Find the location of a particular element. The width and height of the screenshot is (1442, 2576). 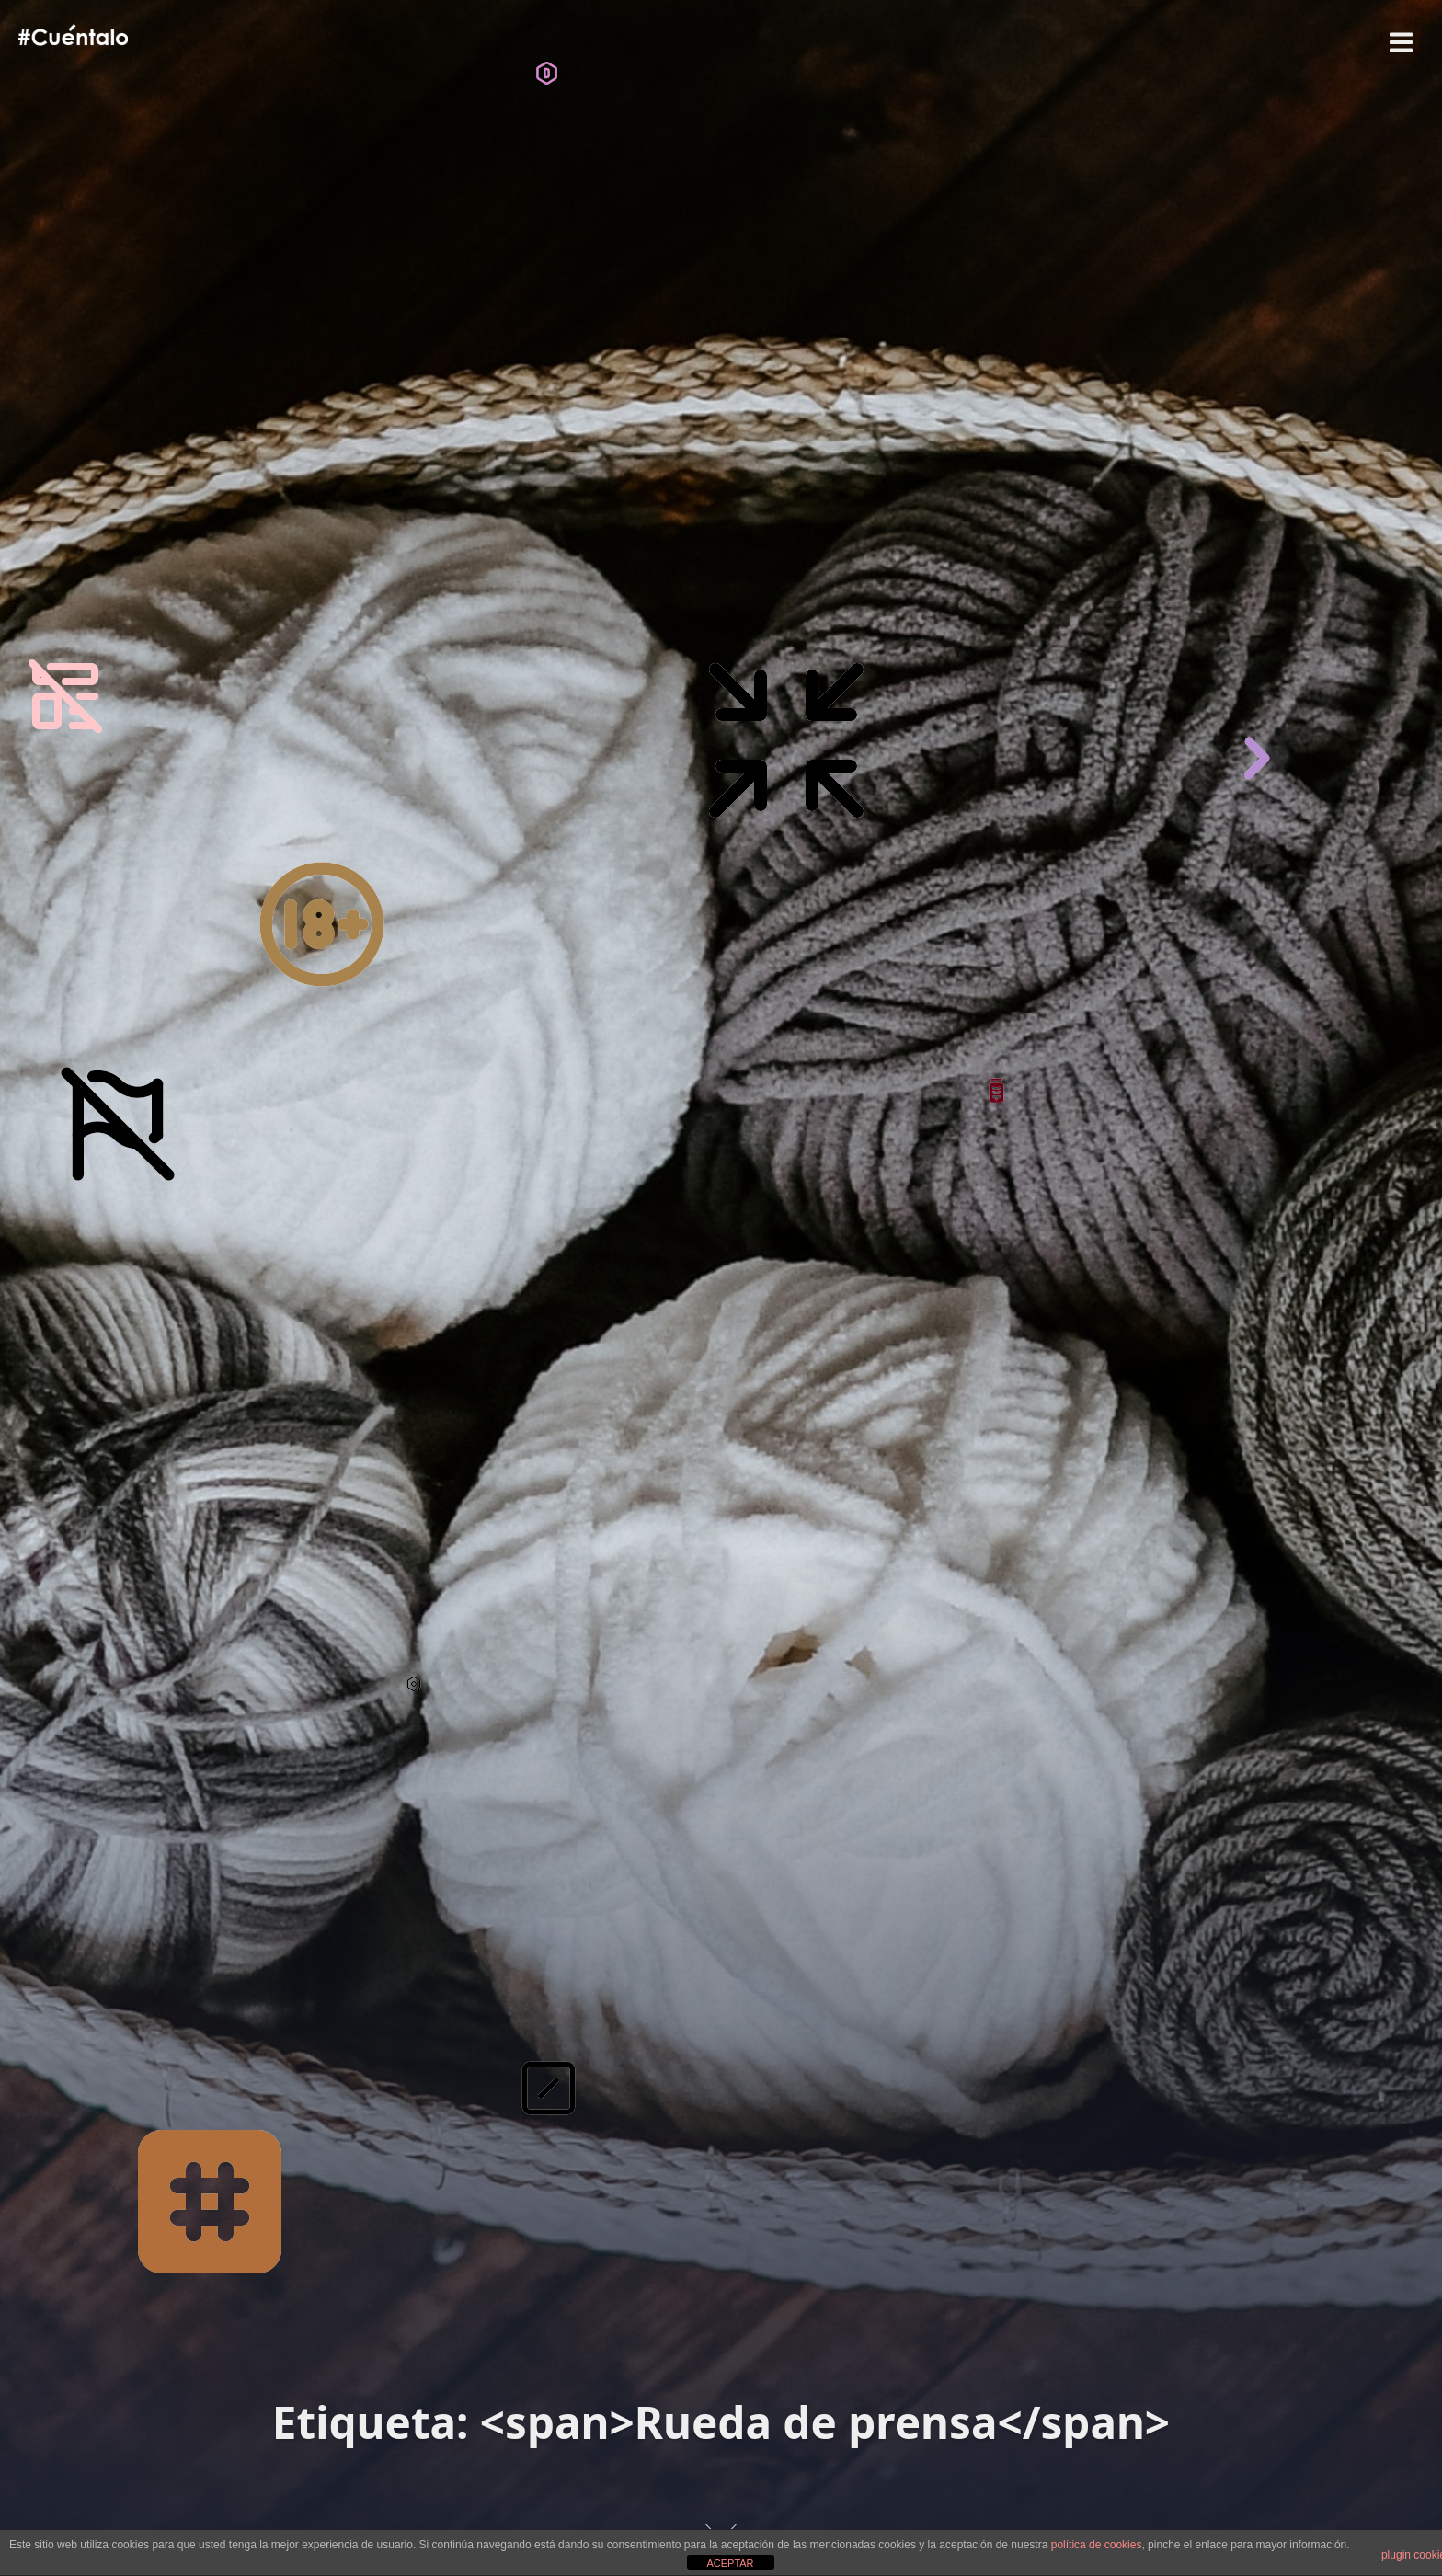

navigate to the next item or screen is located at coordinates (1254, 758).